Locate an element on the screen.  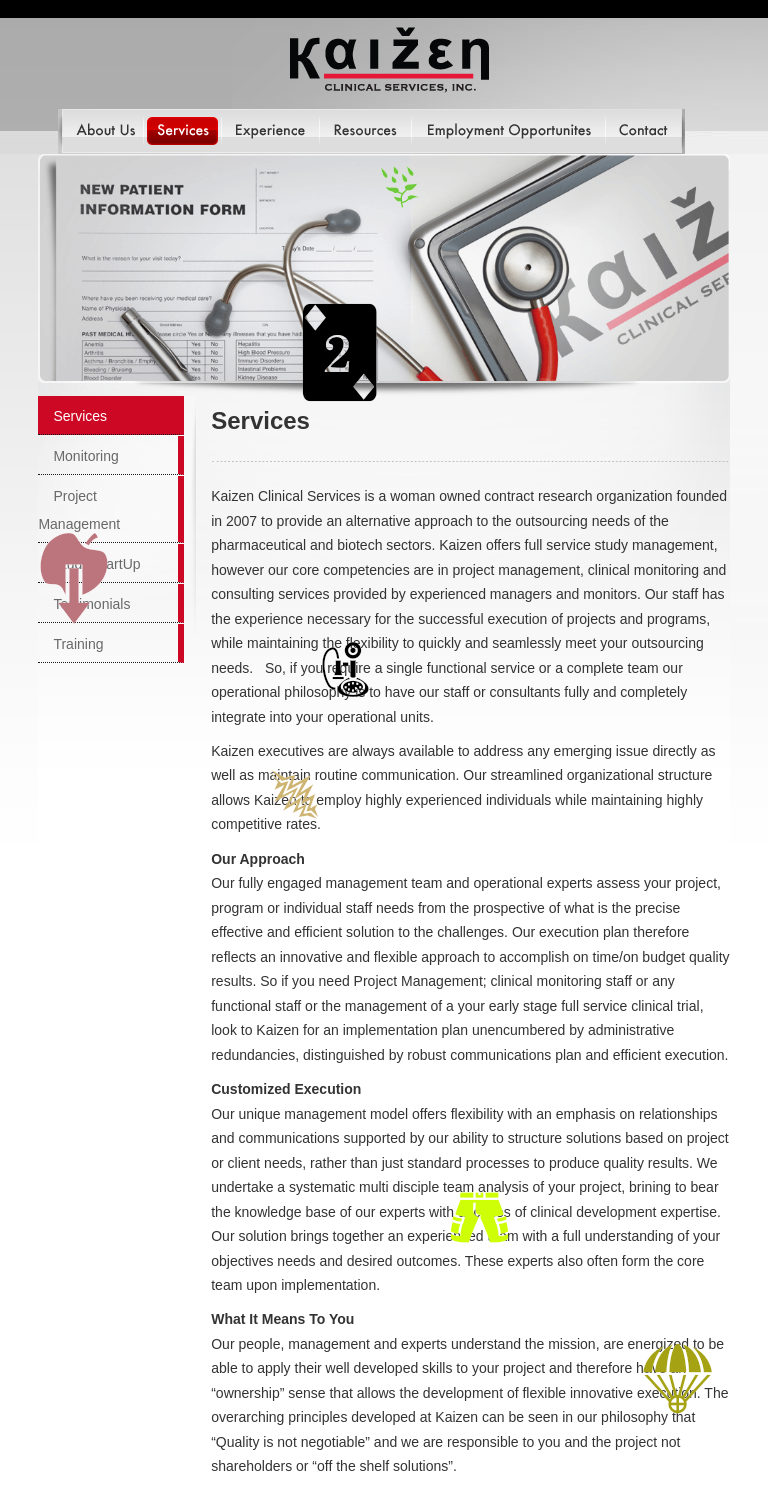
vintage or classic phone contact option is located at coordinates (345, 669).